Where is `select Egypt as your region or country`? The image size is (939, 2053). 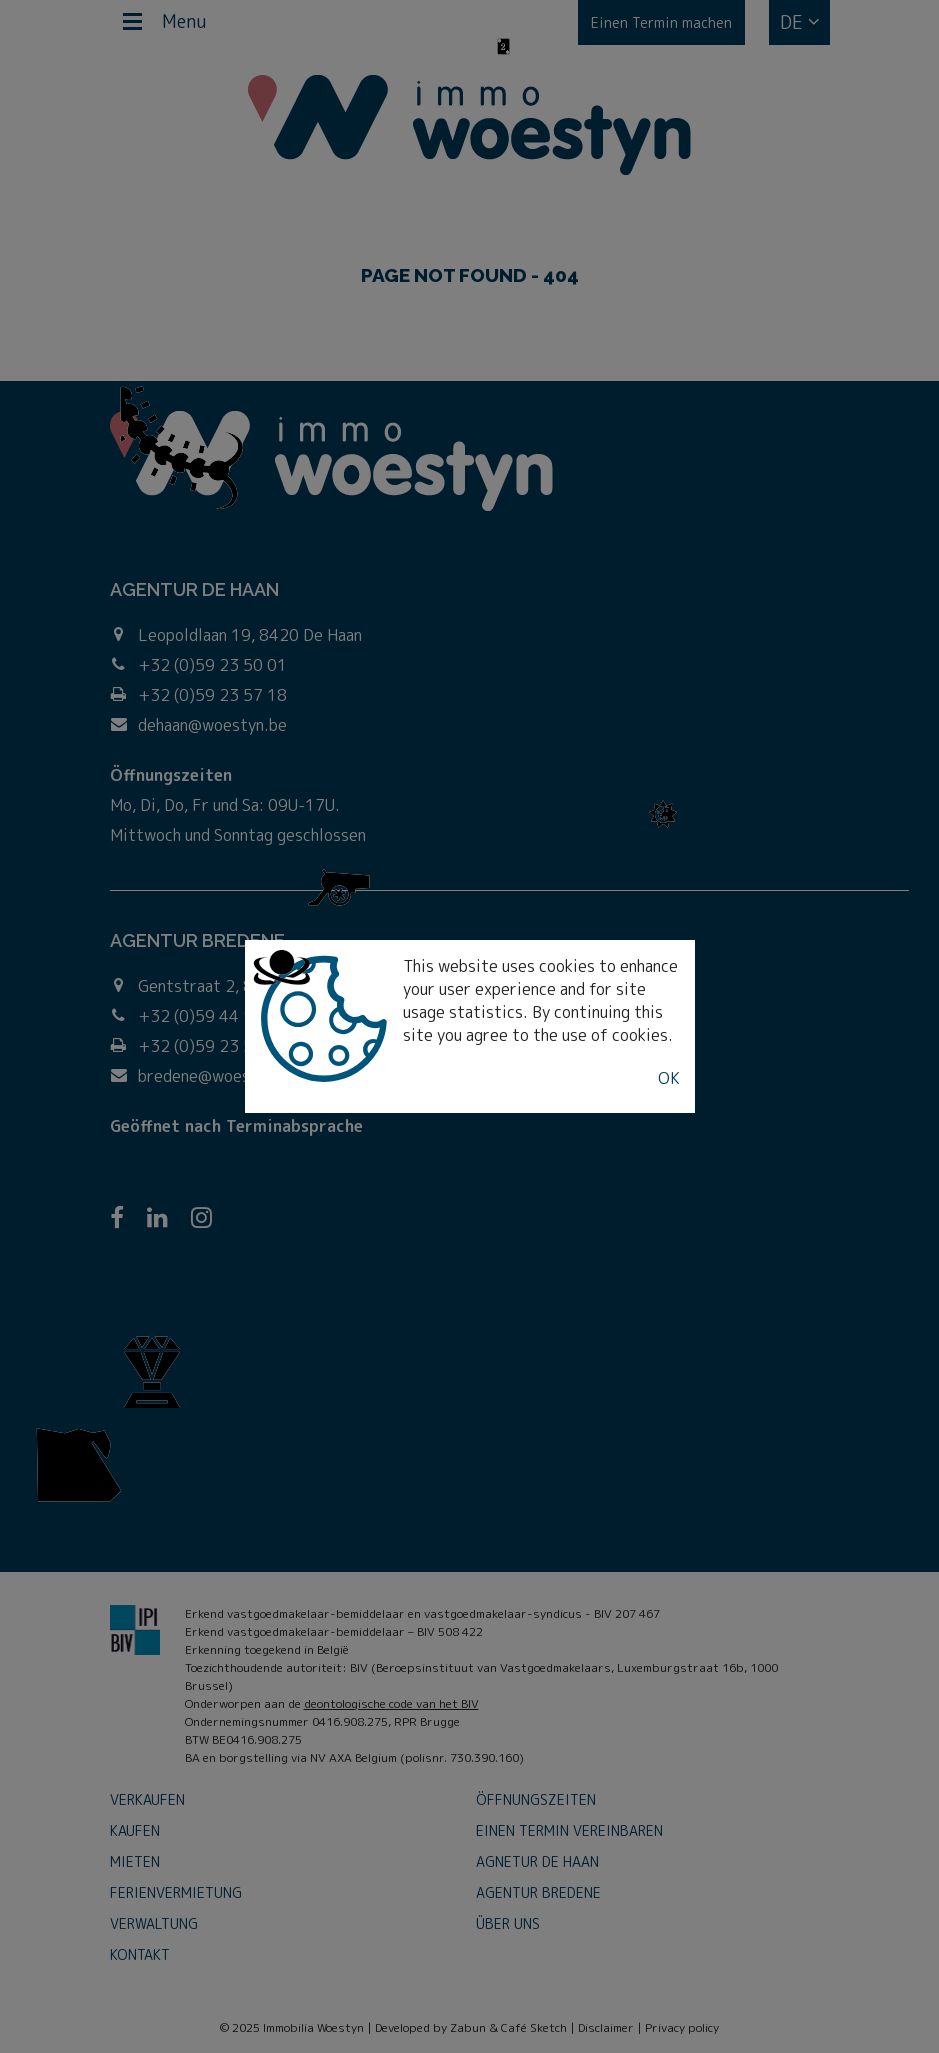
select Egypt as your region or country is located at coordinates (79, 1465).